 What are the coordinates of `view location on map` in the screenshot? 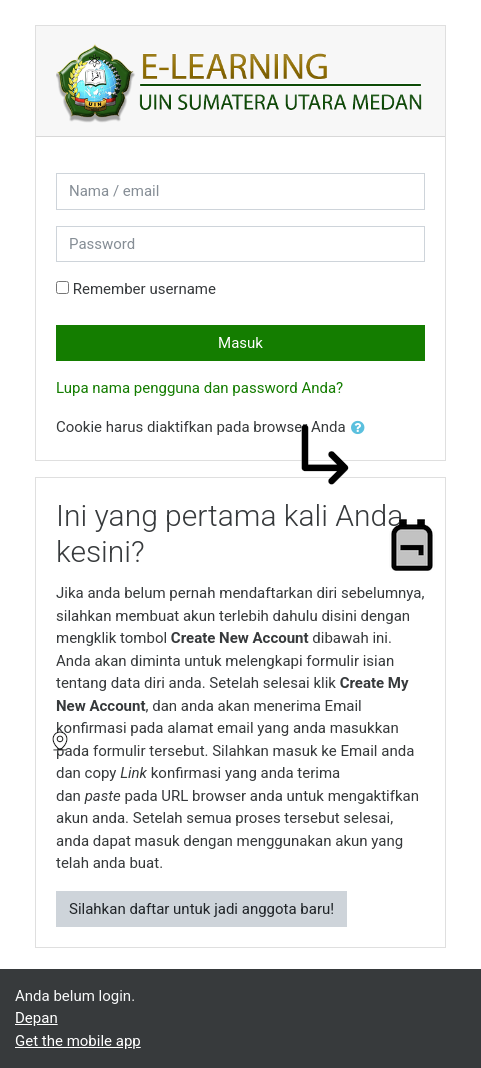 It's located at (60, 741).